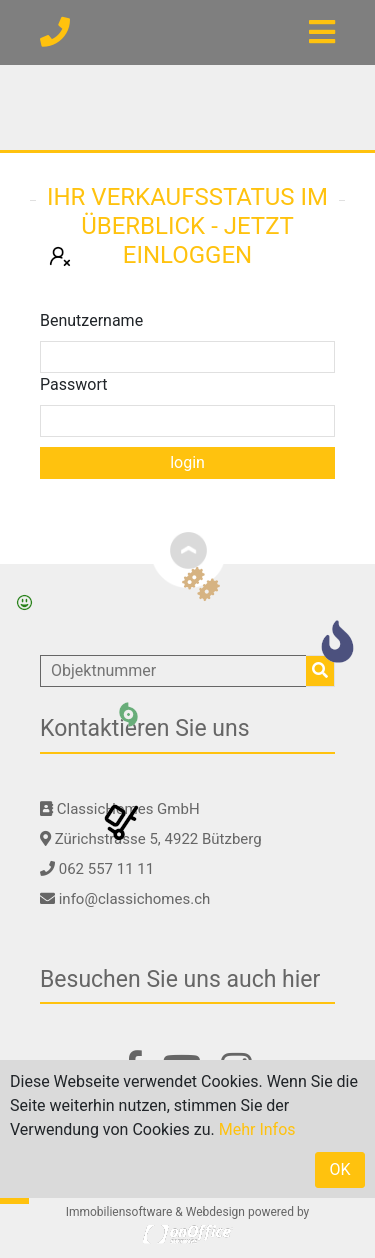 This screenshot has height=1258, width=375. What do you see at coordinates (128, 714) in the screenshot?
I see `indicates hurricane or tropical storm warning` at bounding box center [128, 714].